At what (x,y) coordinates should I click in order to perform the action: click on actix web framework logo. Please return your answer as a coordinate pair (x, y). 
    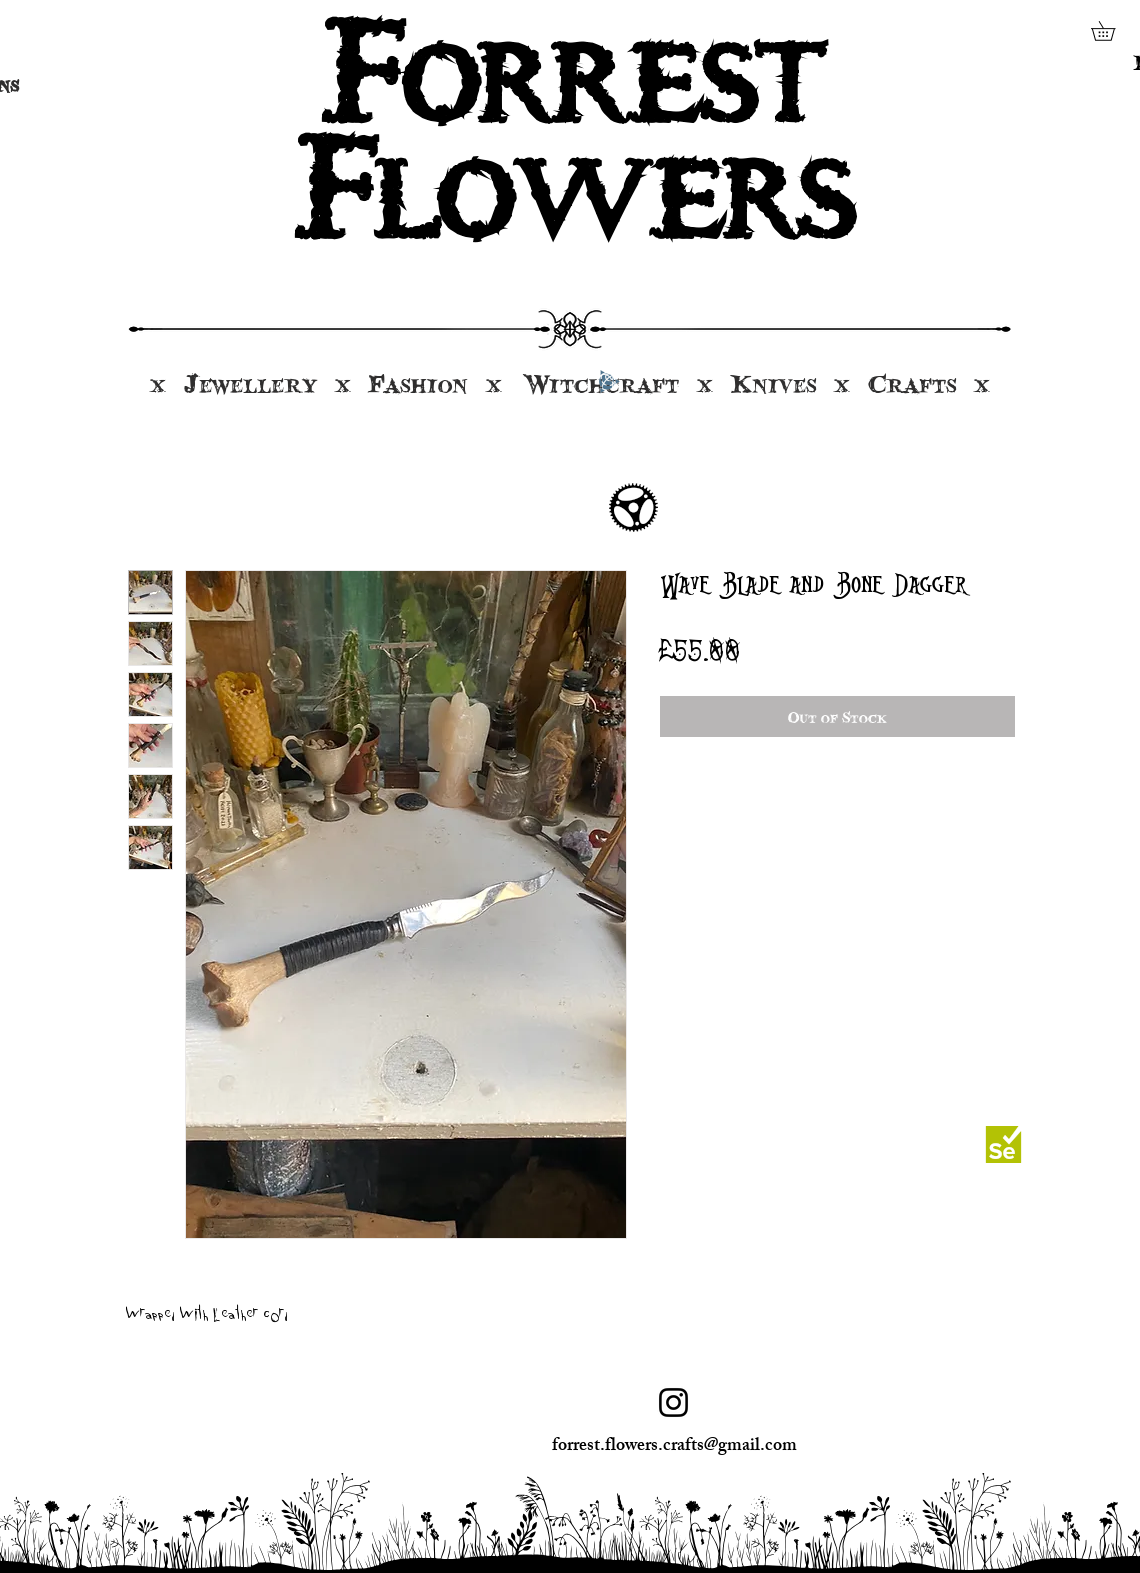
    Looking at the image, I should click on (633, 507).